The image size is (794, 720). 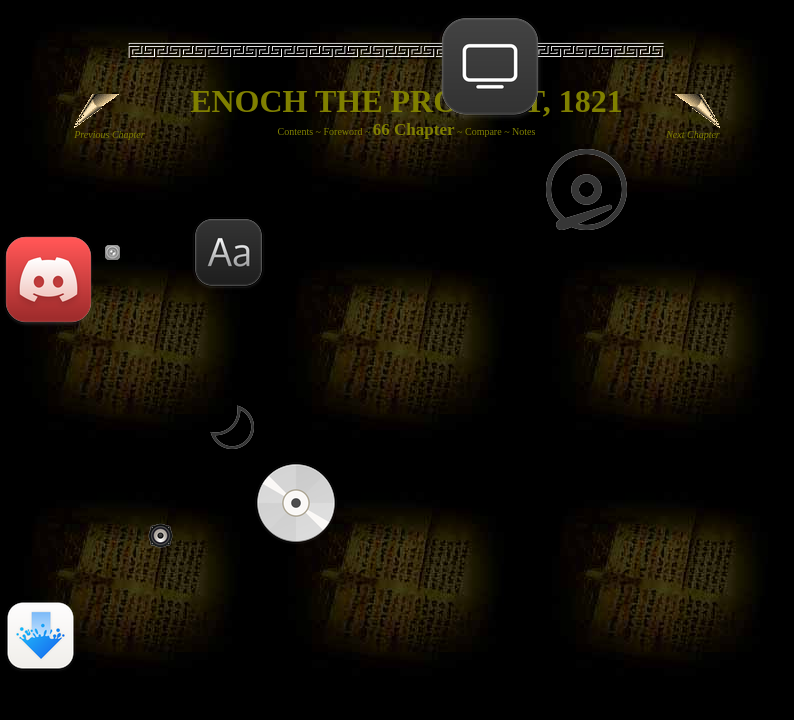 I want to click on open font book application, so click(x=228, y=253).